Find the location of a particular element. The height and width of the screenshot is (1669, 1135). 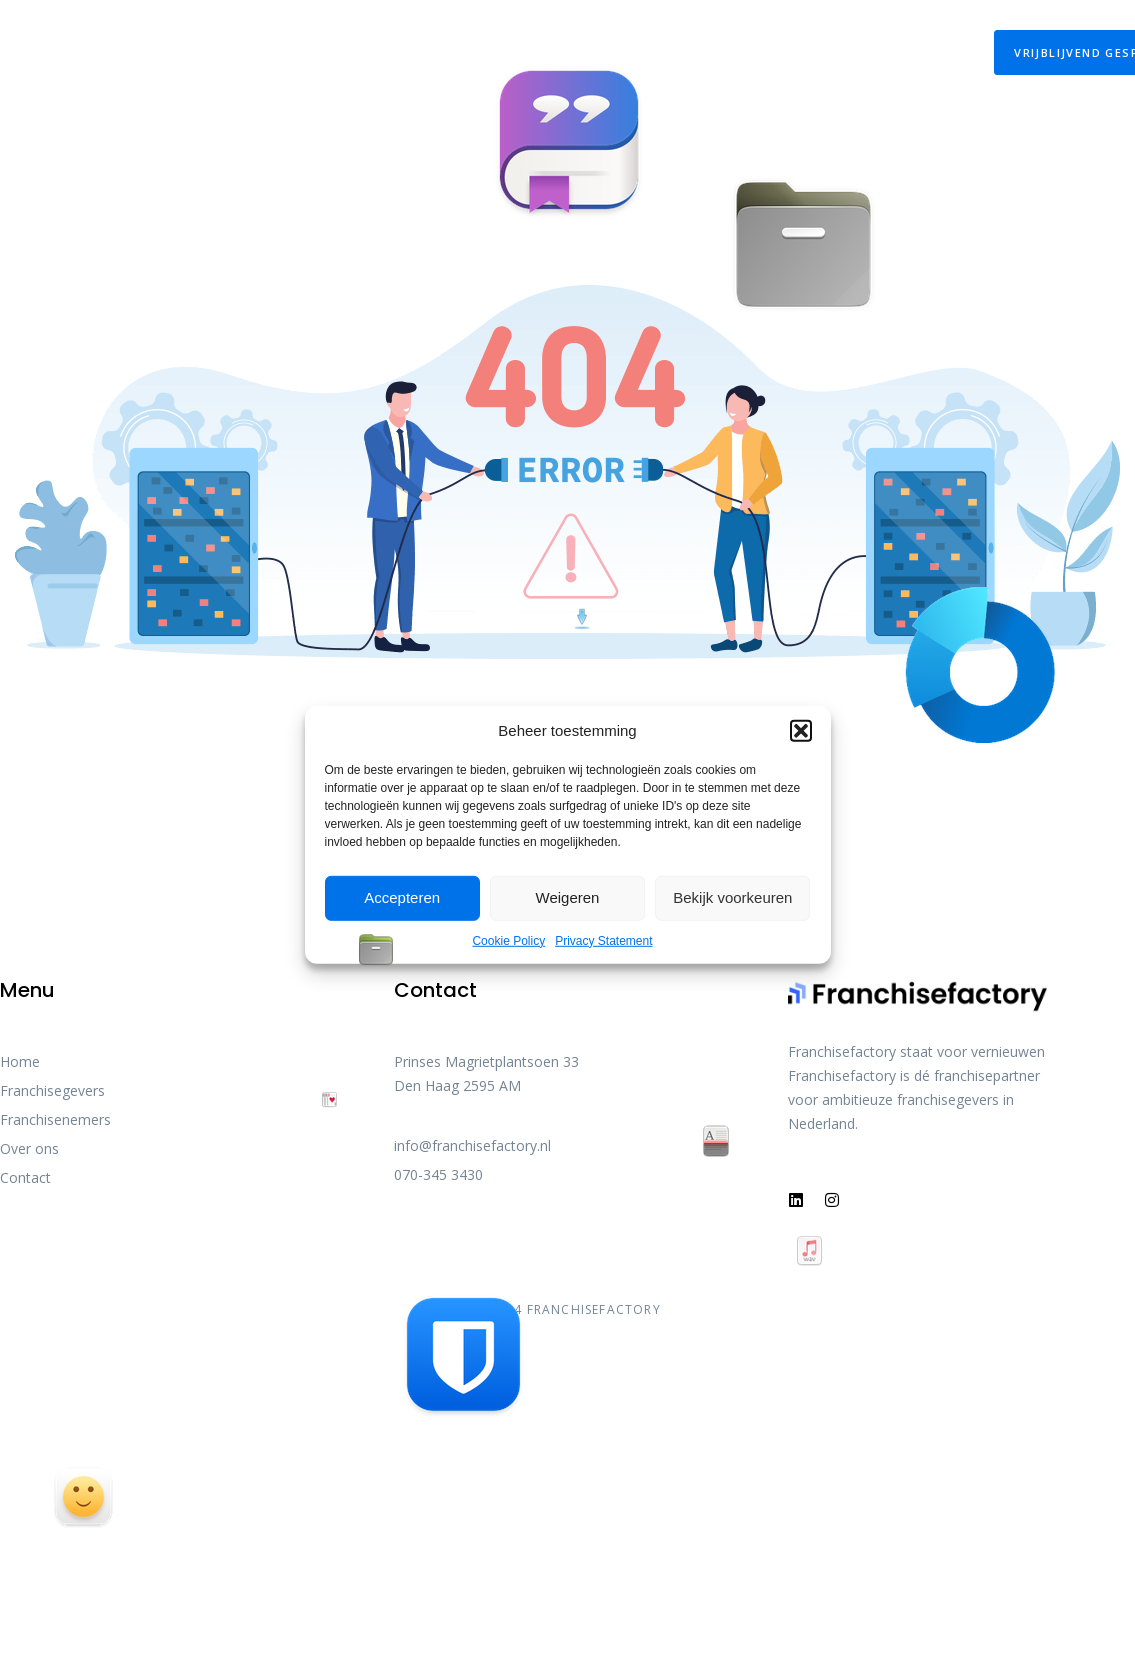

customize emoji and emoticon preferences is located at coordinates (83, 1496).